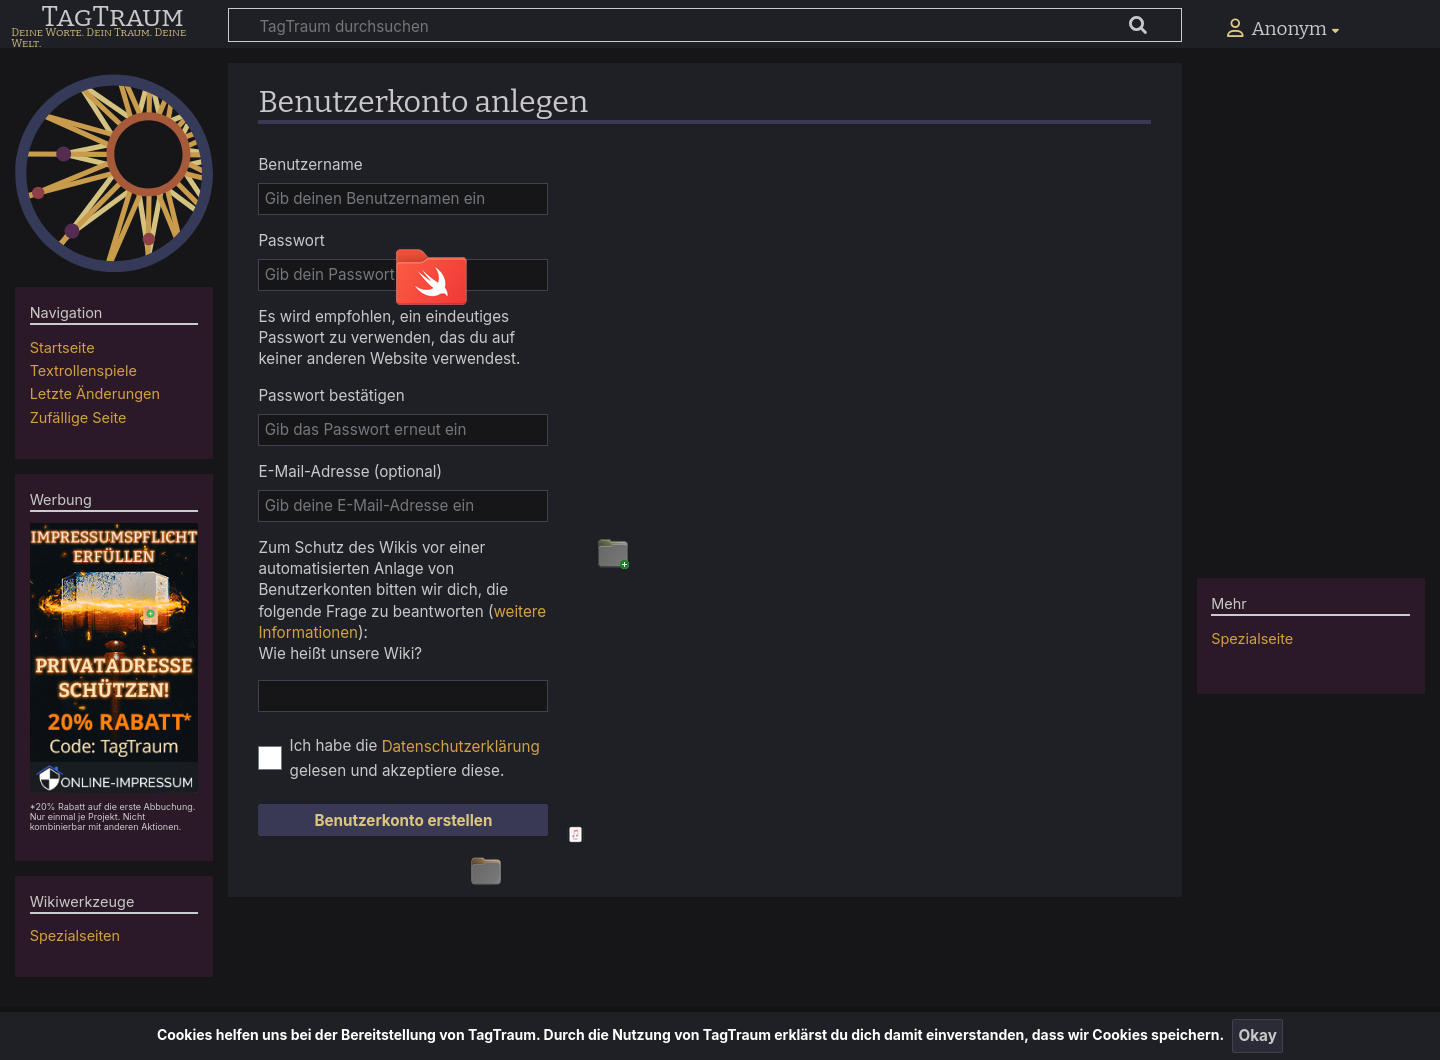 The height and width of the screenshot is (1060, 1440). I want to click on a FLAC audio file, so click(575, 834).